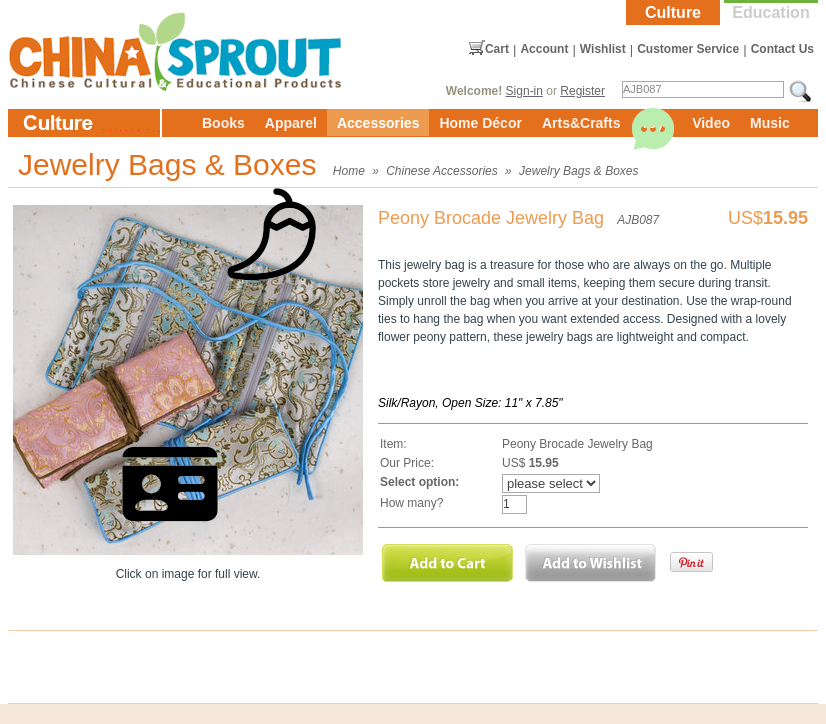 Image resolution: width=826 pixels, height=724 pixels. Describe the element at coordinates (170, 484) in the screenshot. I see `view your profile or identity information` at that location.